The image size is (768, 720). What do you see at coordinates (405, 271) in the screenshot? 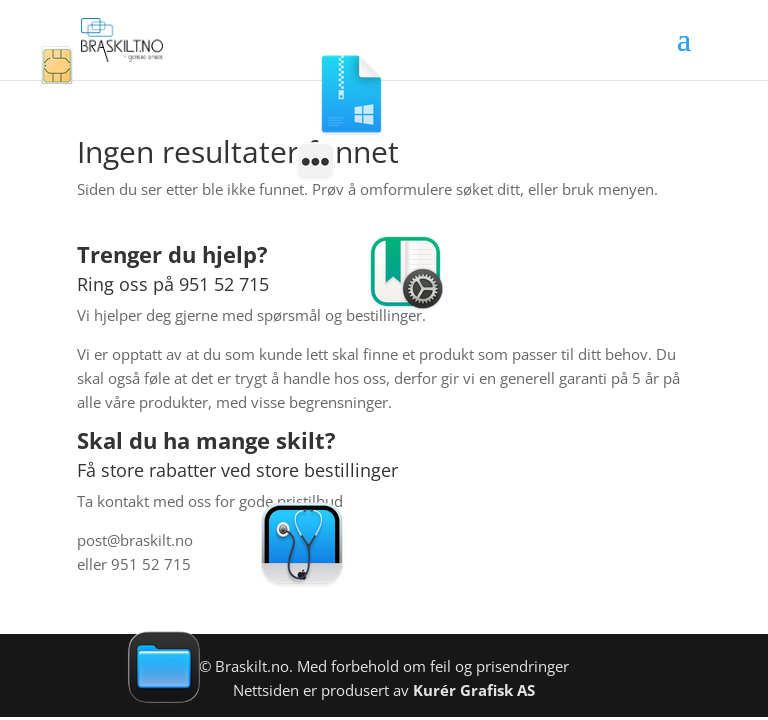
I see `open calibre ebook editor` at bounding box center [405, 271].